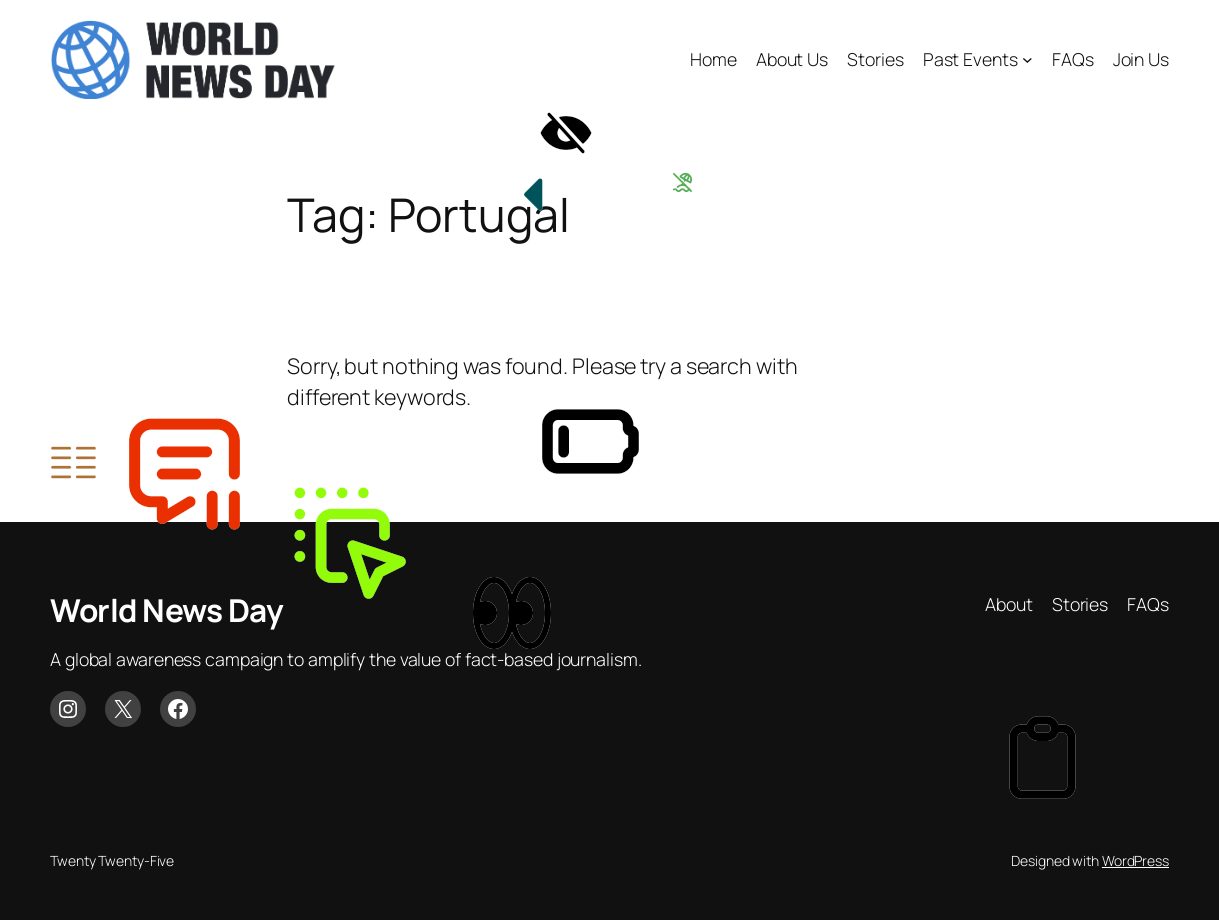  I want to click on beach or coastal area unavailable, so click(682, 182).